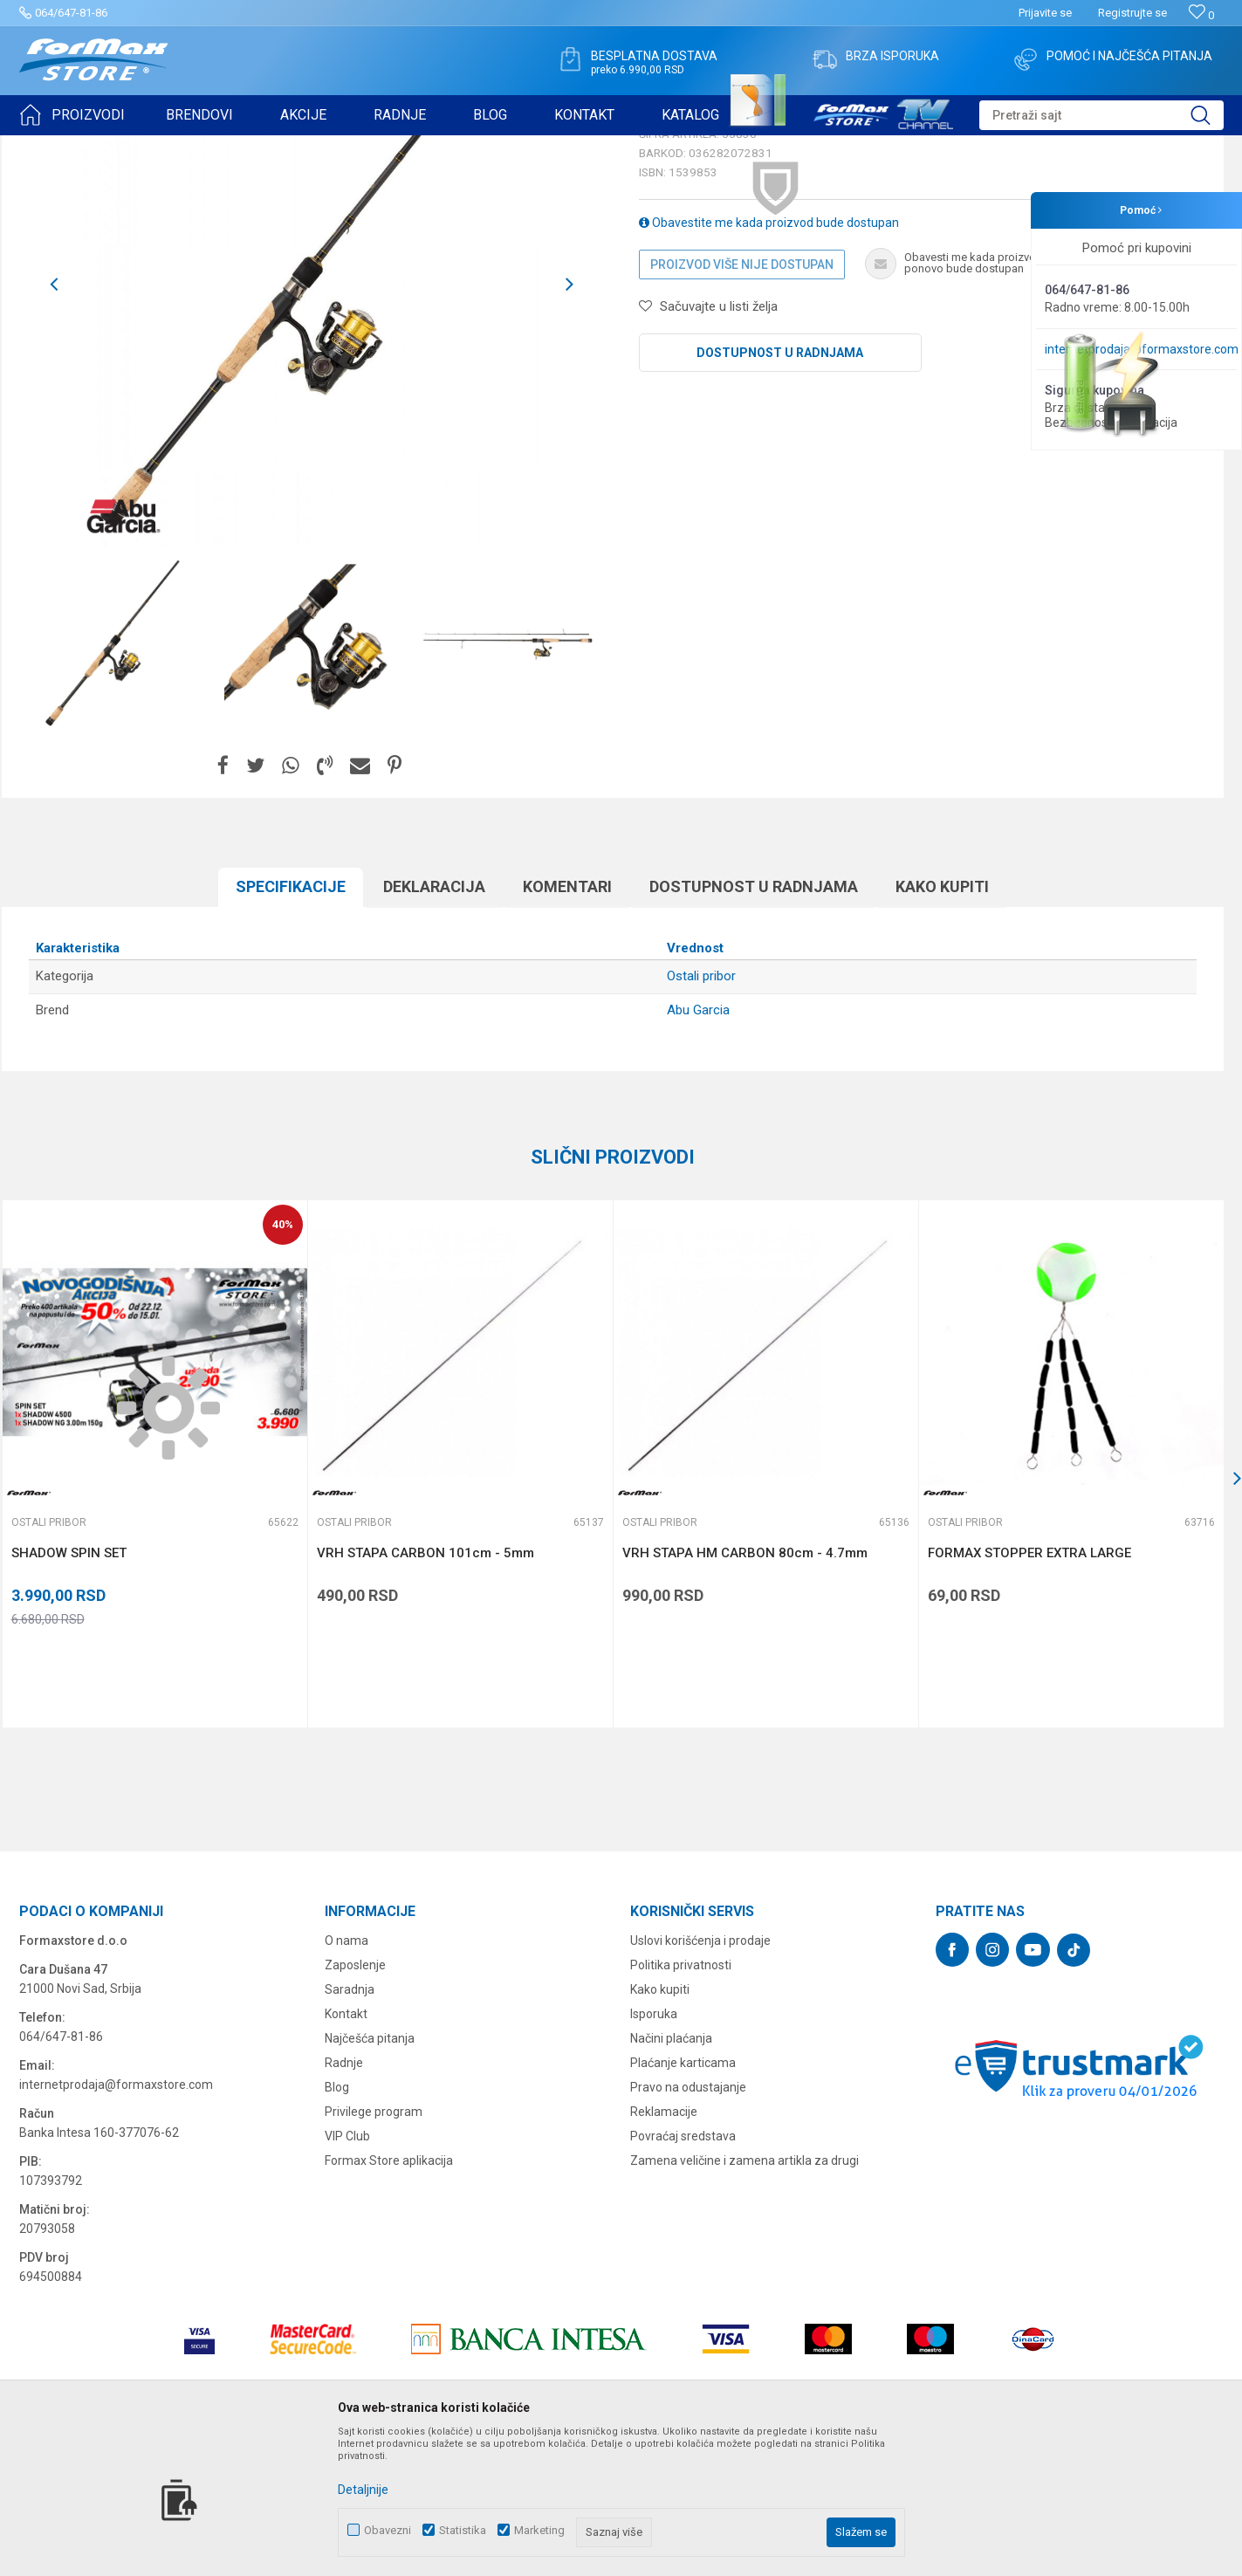  I want to click on adjust display brightness settings, so click(168, 1408).